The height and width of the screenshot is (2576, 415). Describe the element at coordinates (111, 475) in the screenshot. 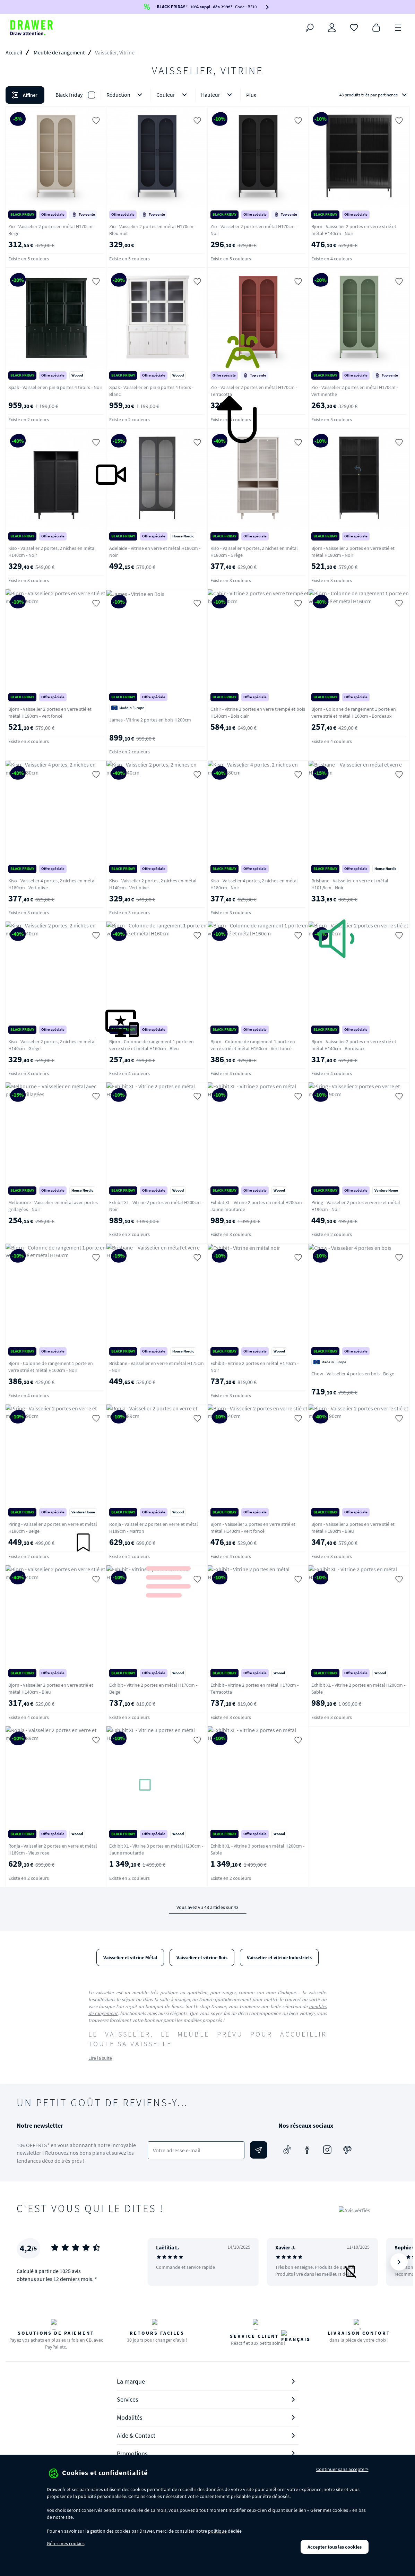

I see `start recording a video` at that location.